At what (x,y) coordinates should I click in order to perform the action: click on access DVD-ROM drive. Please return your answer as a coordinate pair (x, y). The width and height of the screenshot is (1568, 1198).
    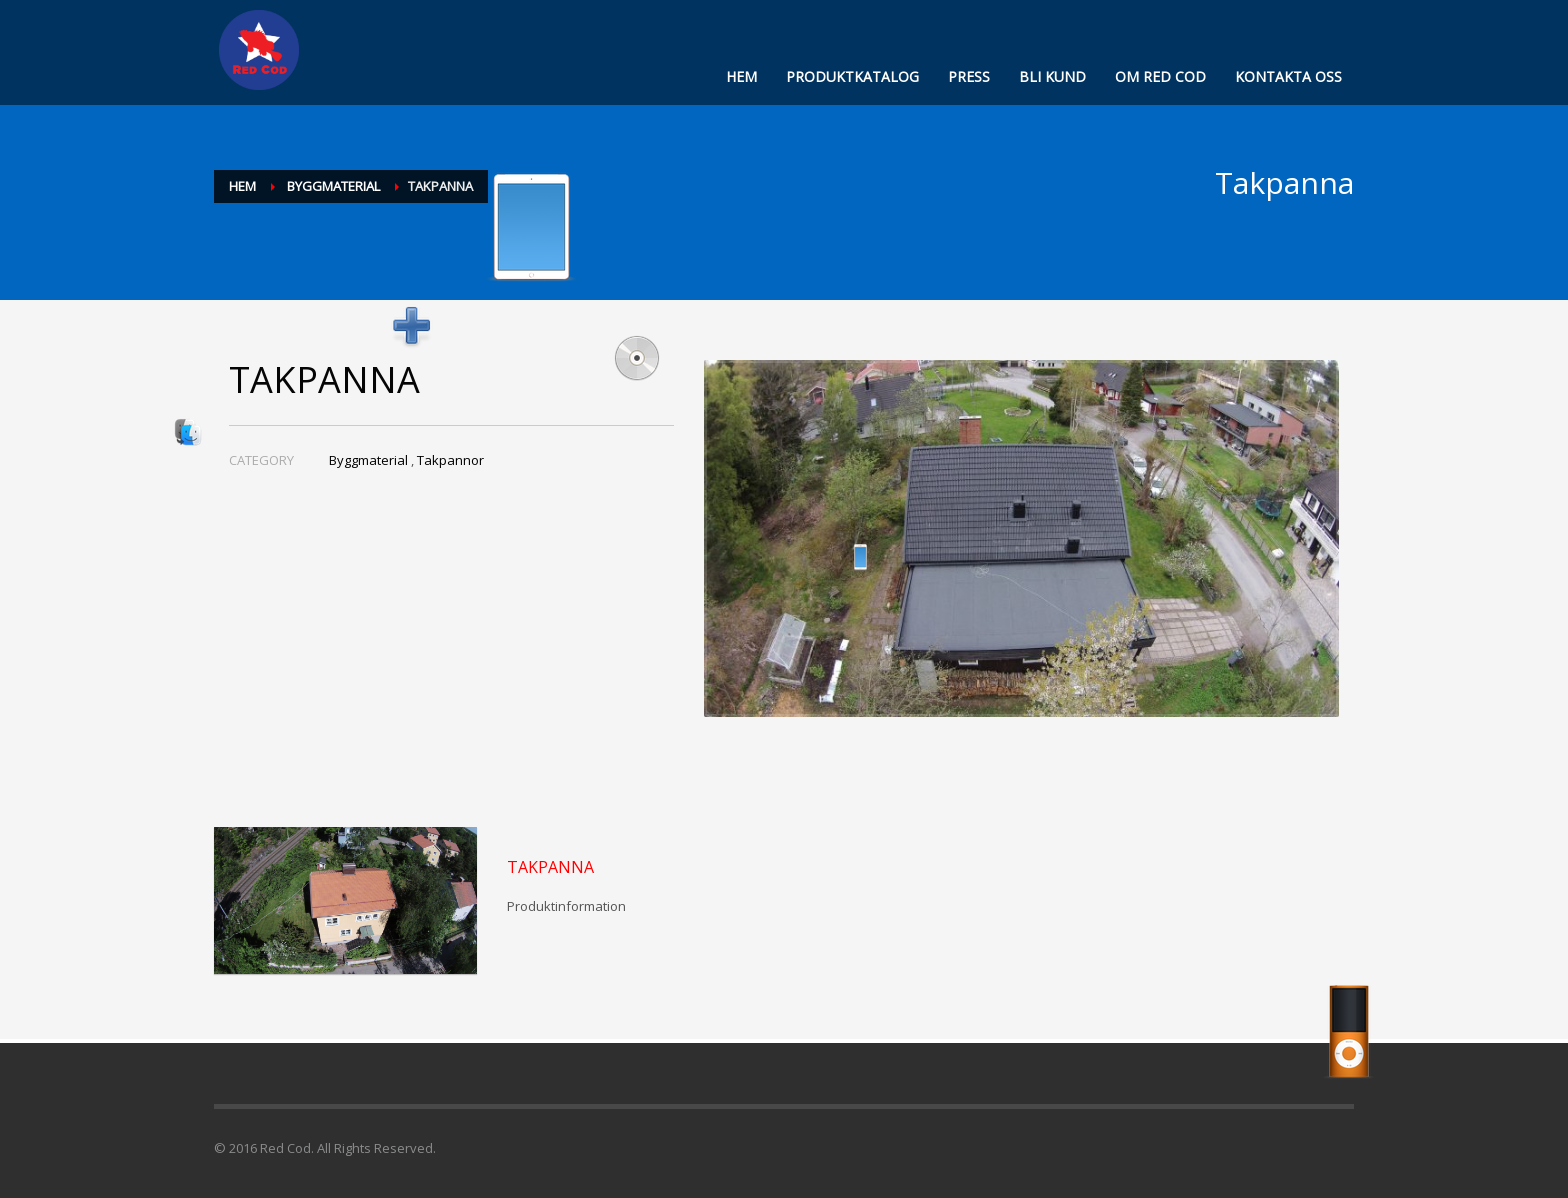
    Looking at the image, I should click on (637, 358).